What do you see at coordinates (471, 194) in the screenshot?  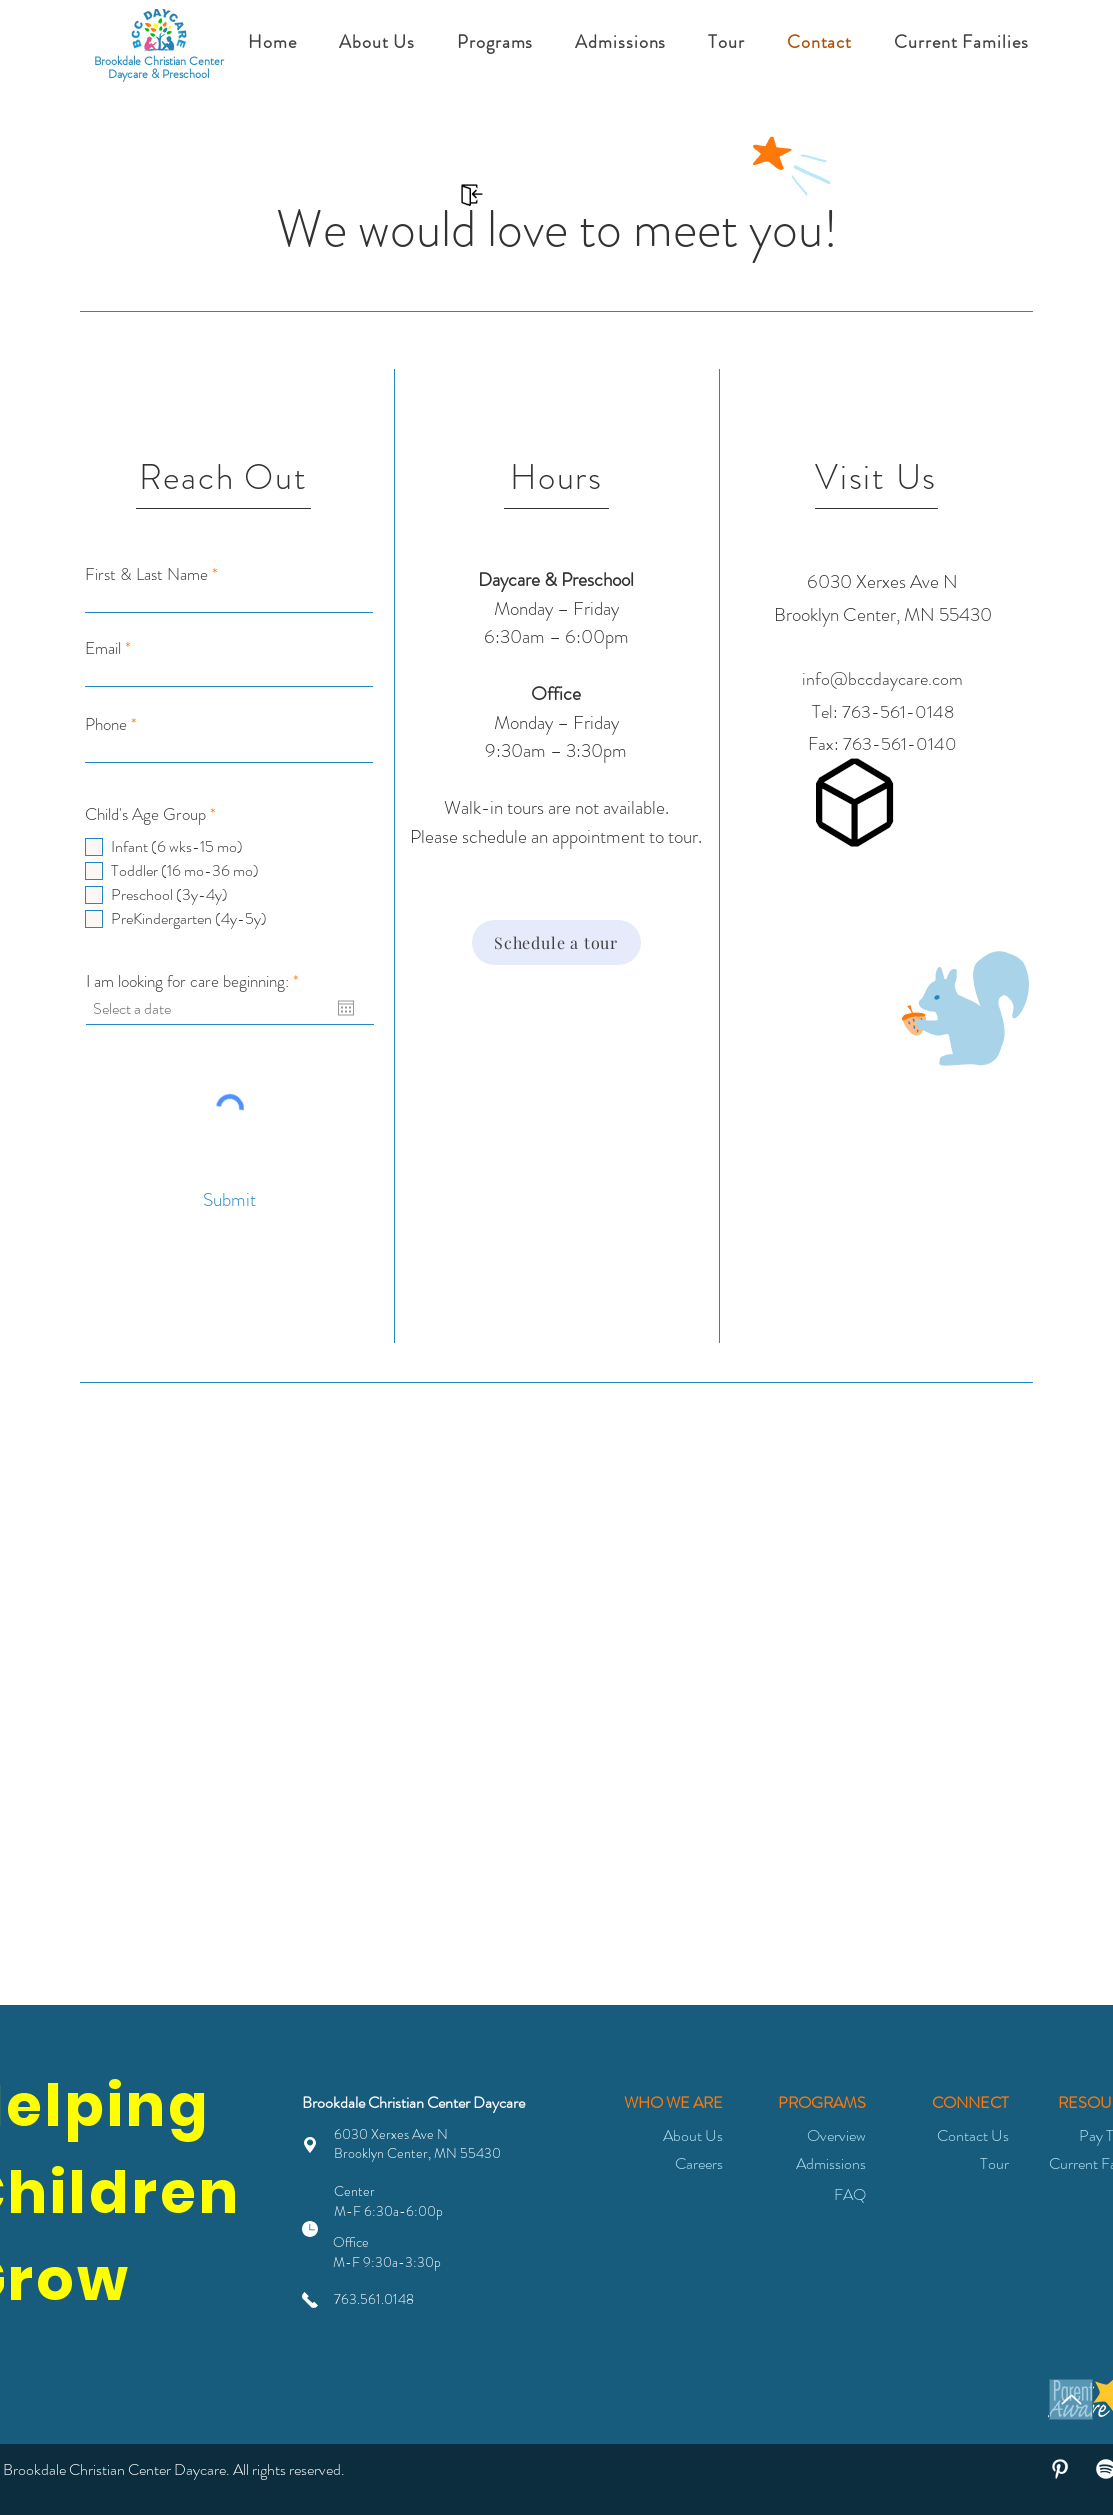 I see `sign in to your account` at bounding box center [471, 194].